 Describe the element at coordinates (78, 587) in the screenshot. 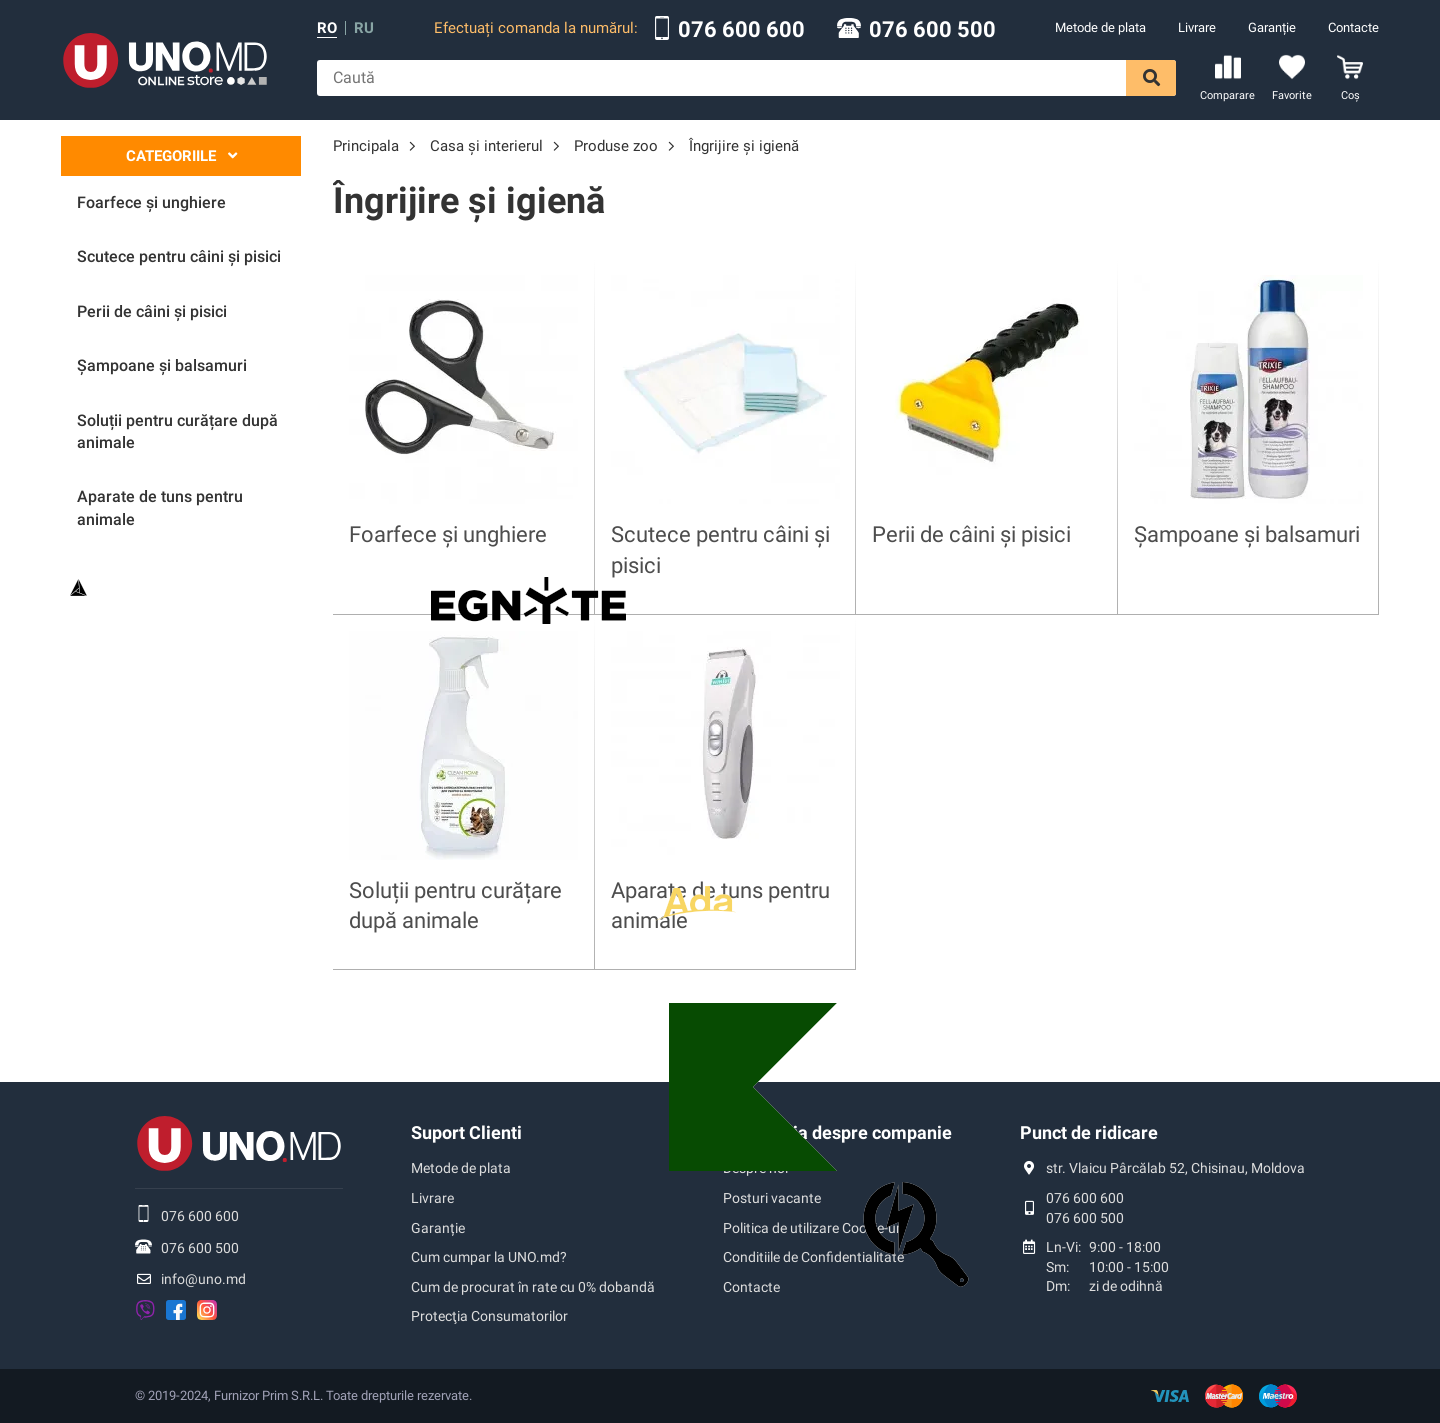

I see `cmake build system logo` at that location.